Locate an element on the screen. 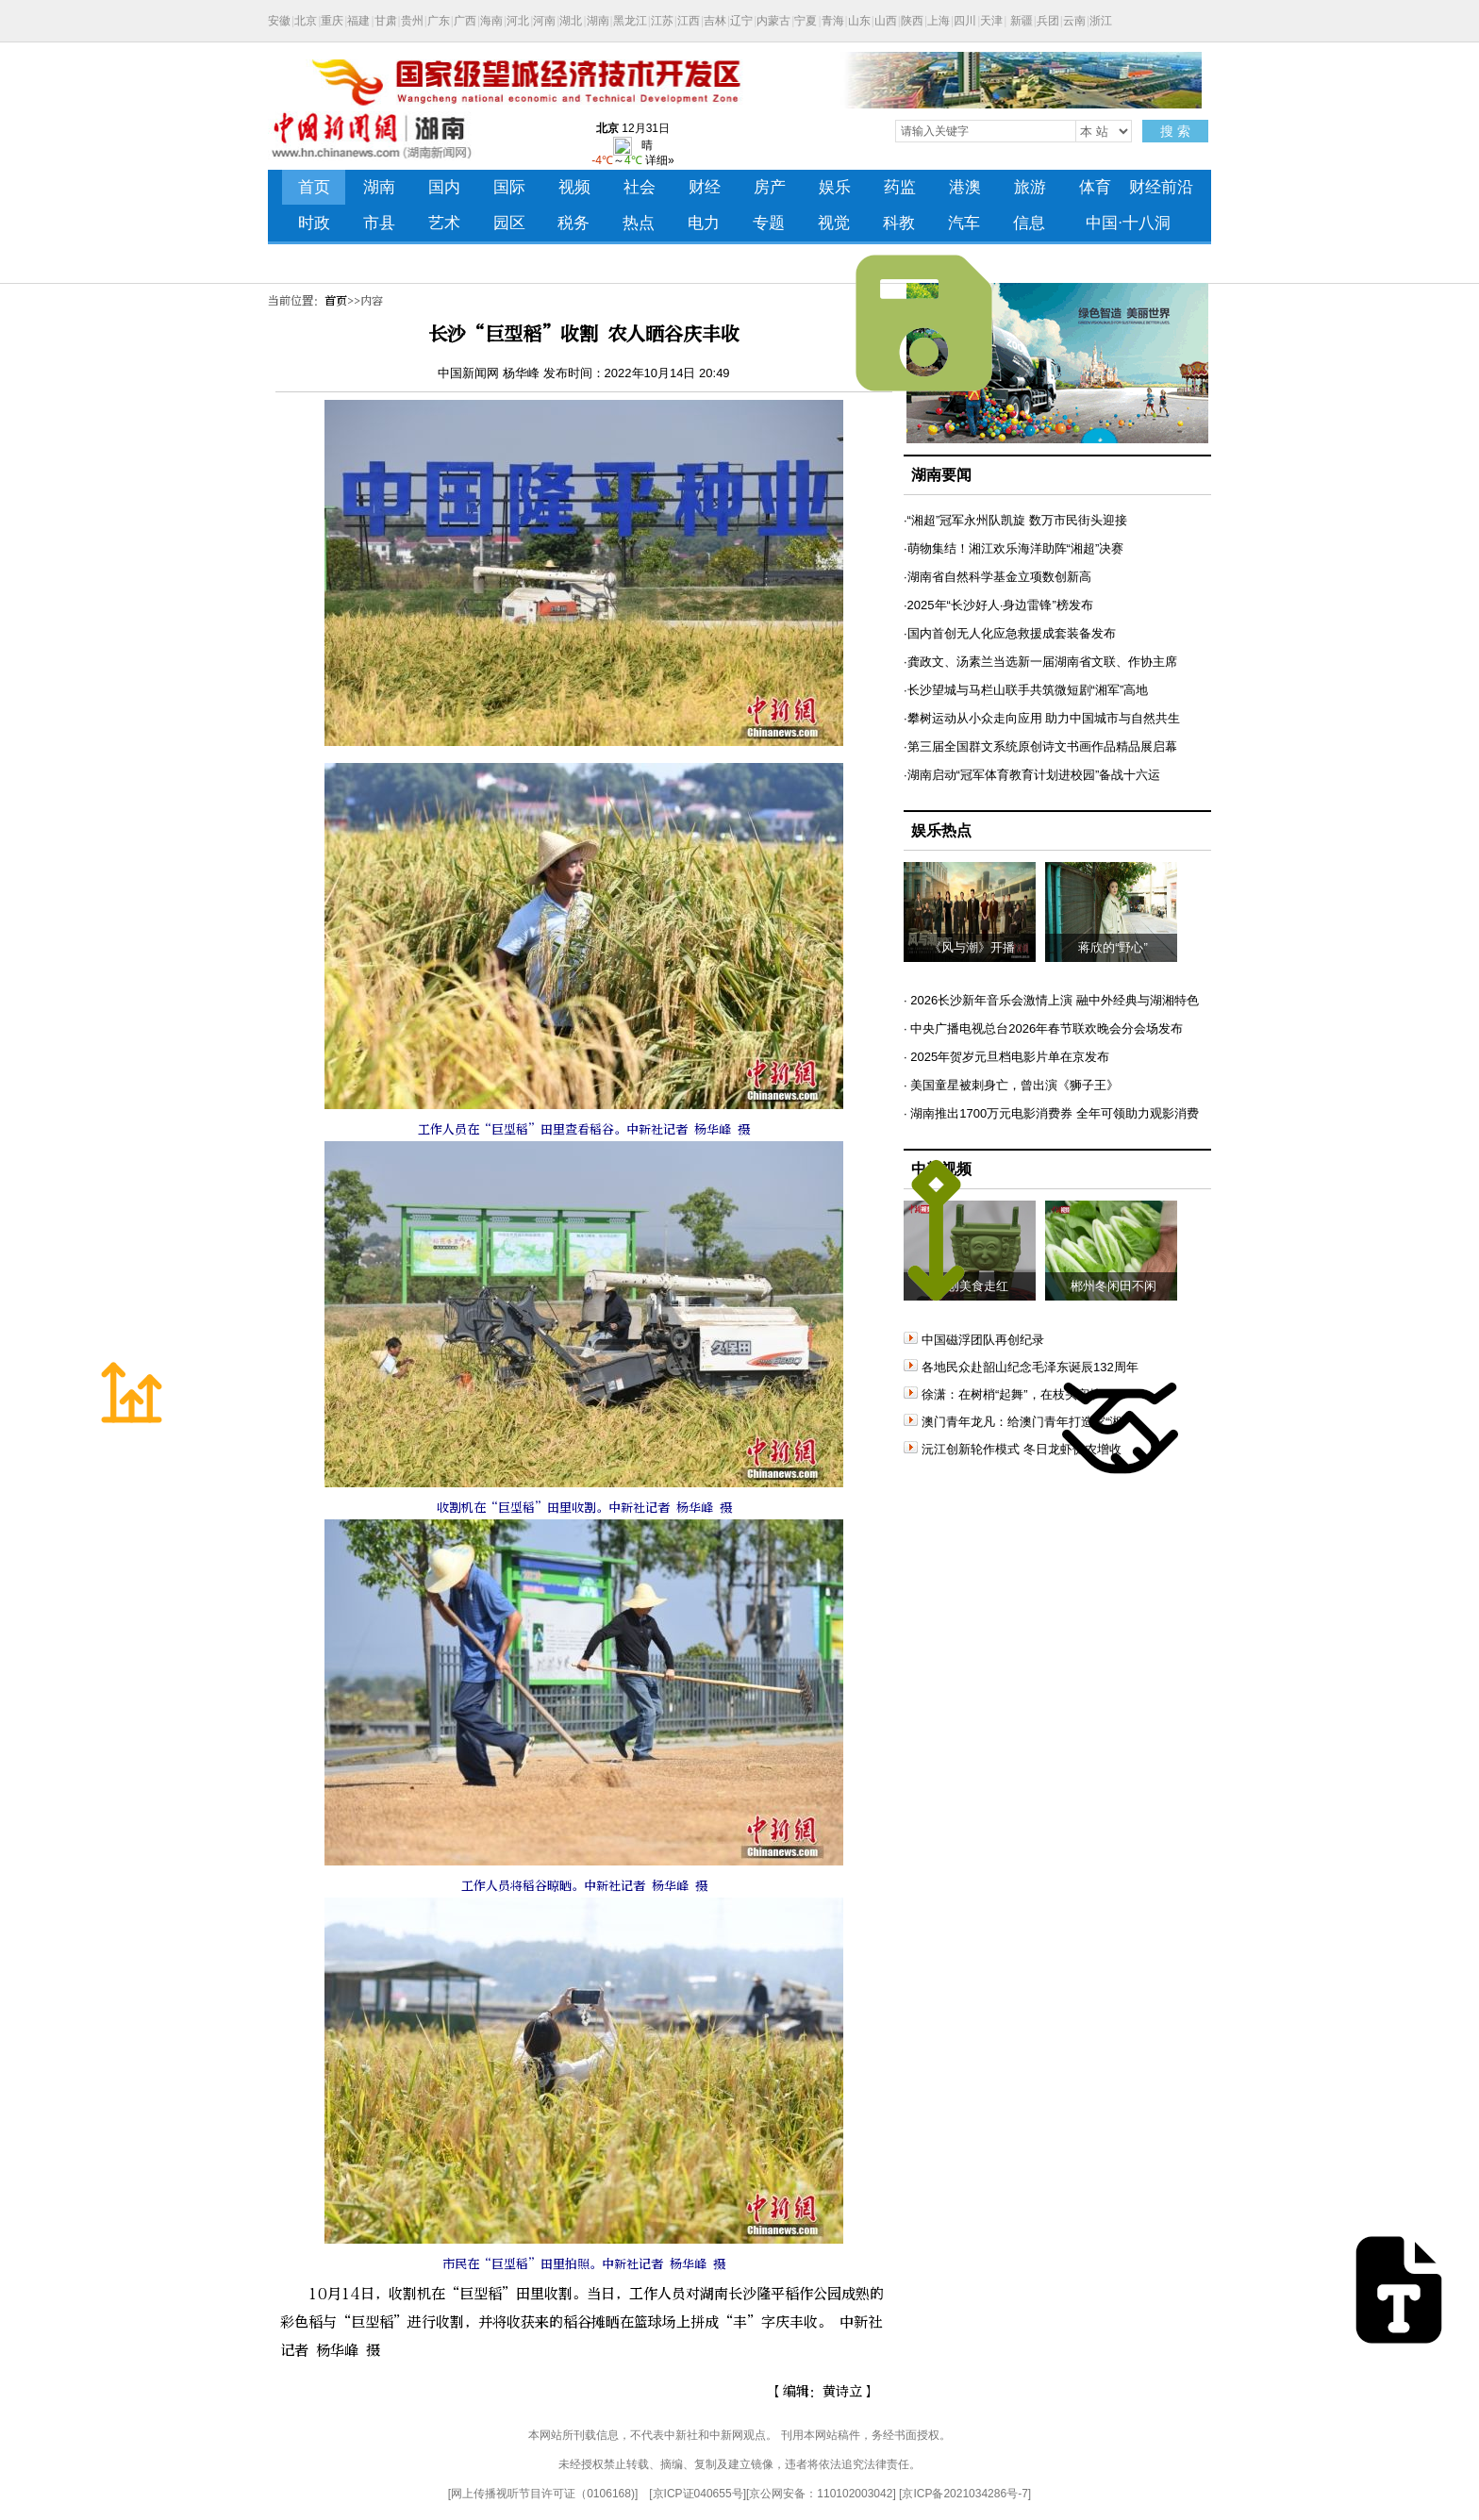  initiate a partnership or collaboration is located at coordinates (1120, 1426).